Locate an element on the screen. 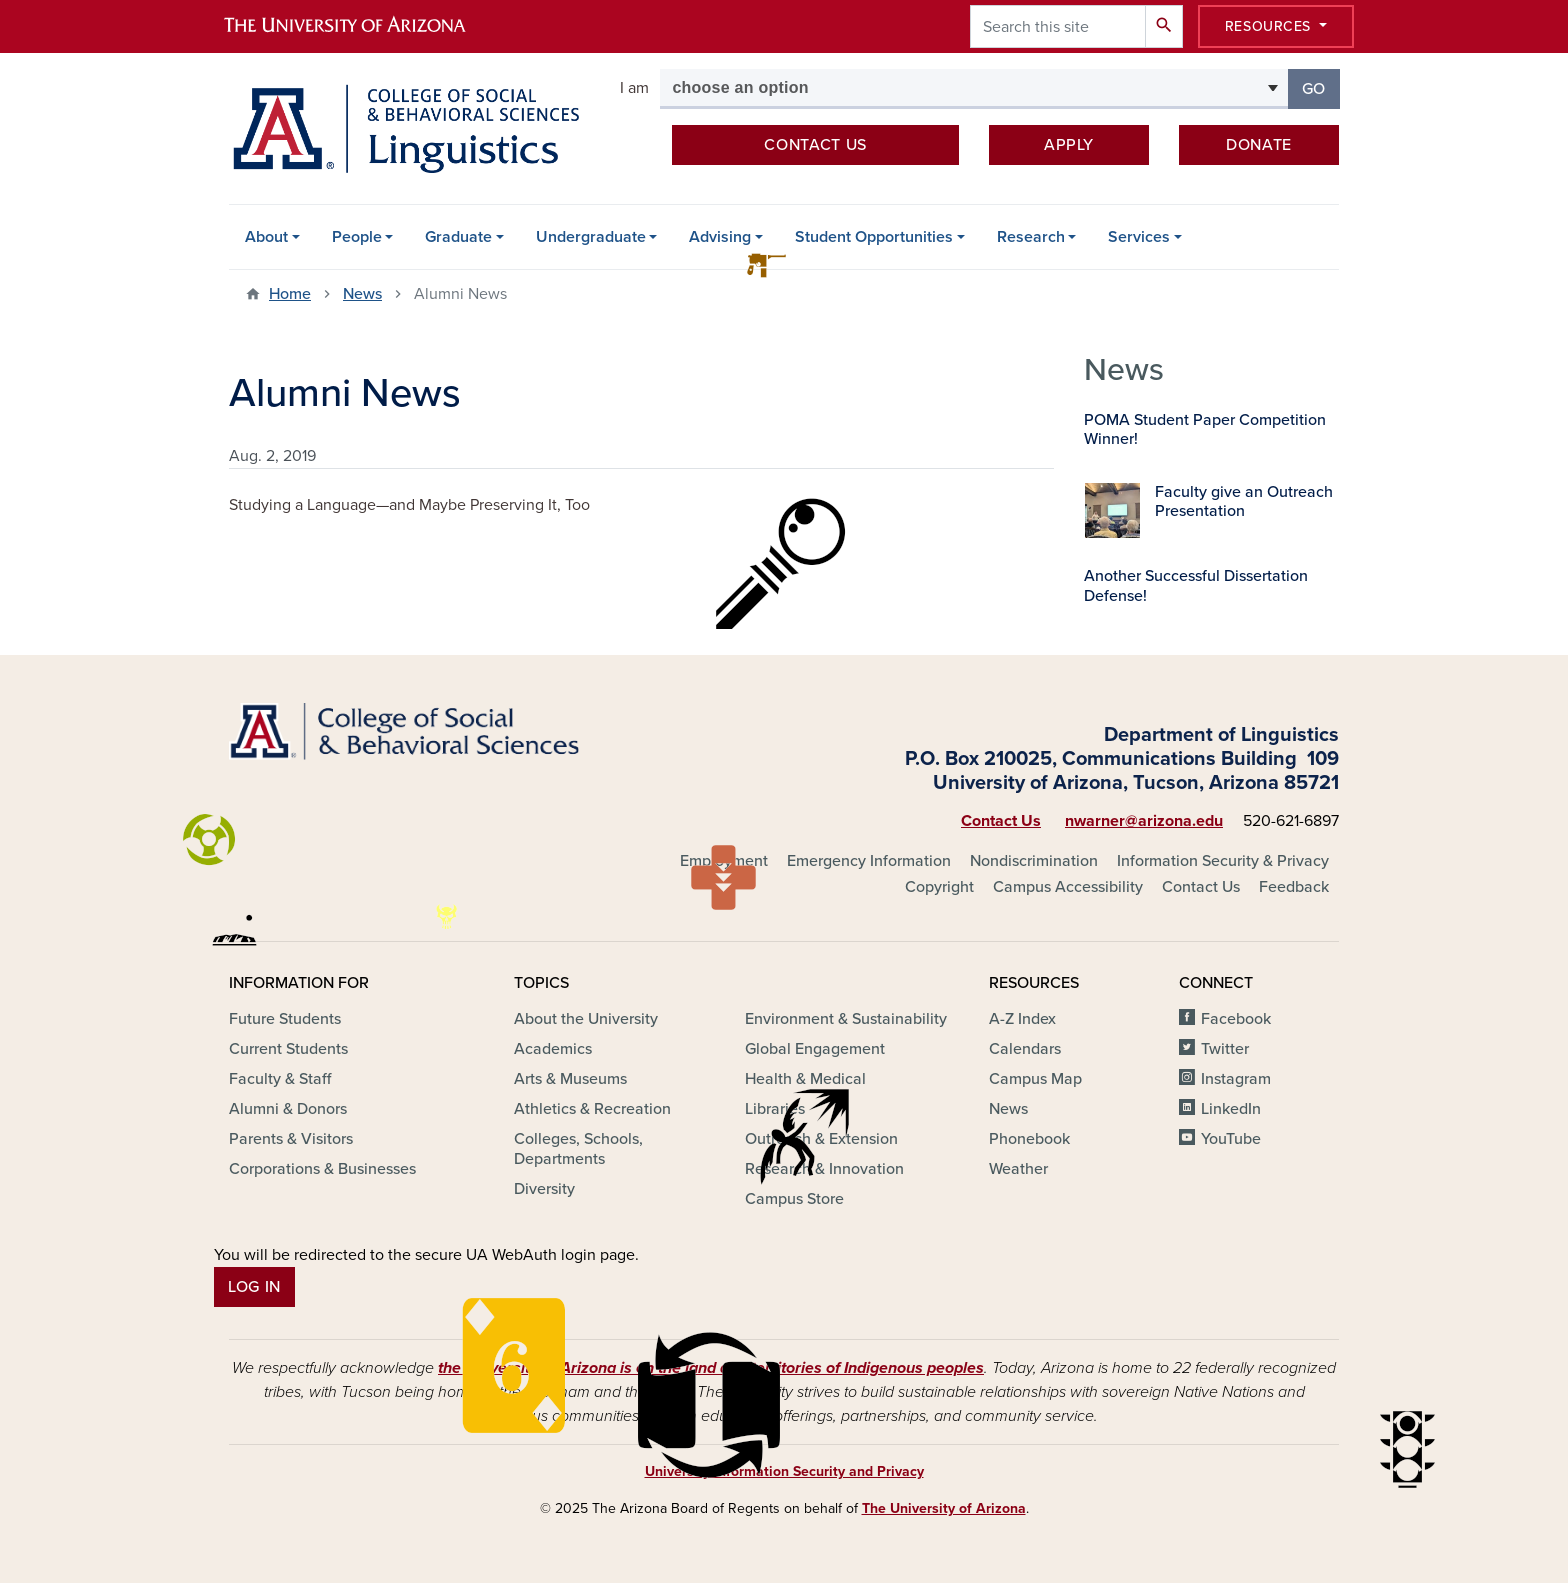 Image resolution: width=1568 pixels, height=1583 pixels. six of diamonds playing card is located at coordinates (513, 1365).